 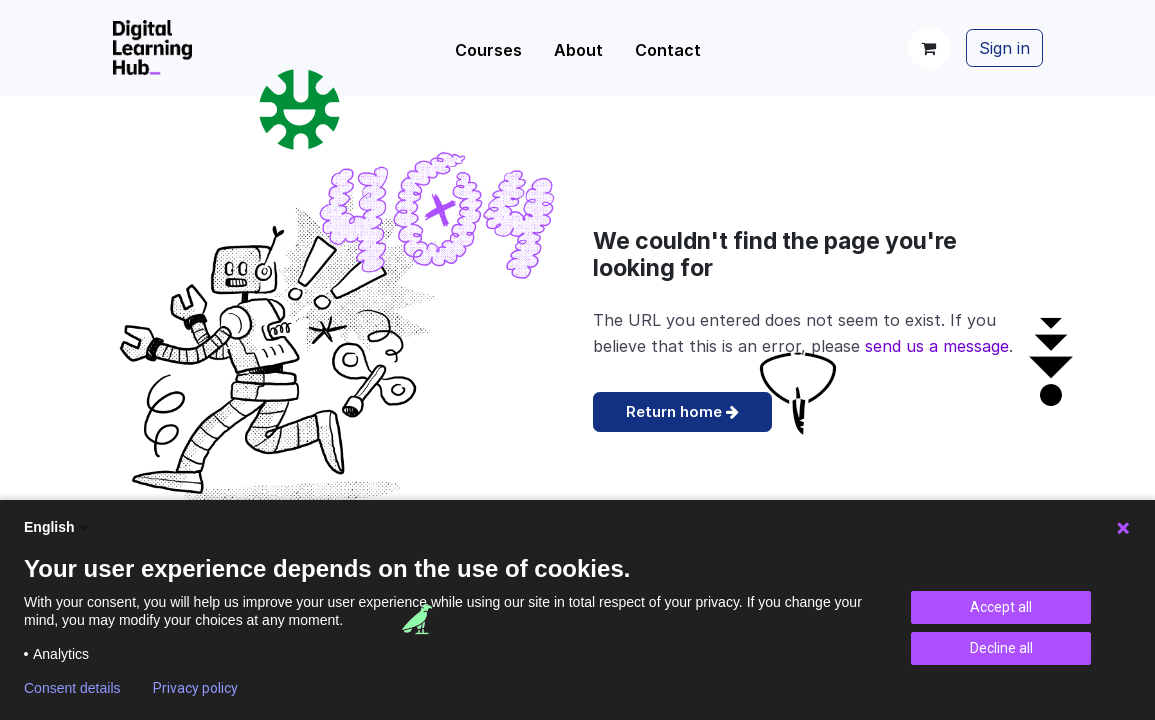 What do you see at coordinates (417, 619) in the screenshot?
I see `egyptian-themed game element or character` at bounding box center [417, 619].